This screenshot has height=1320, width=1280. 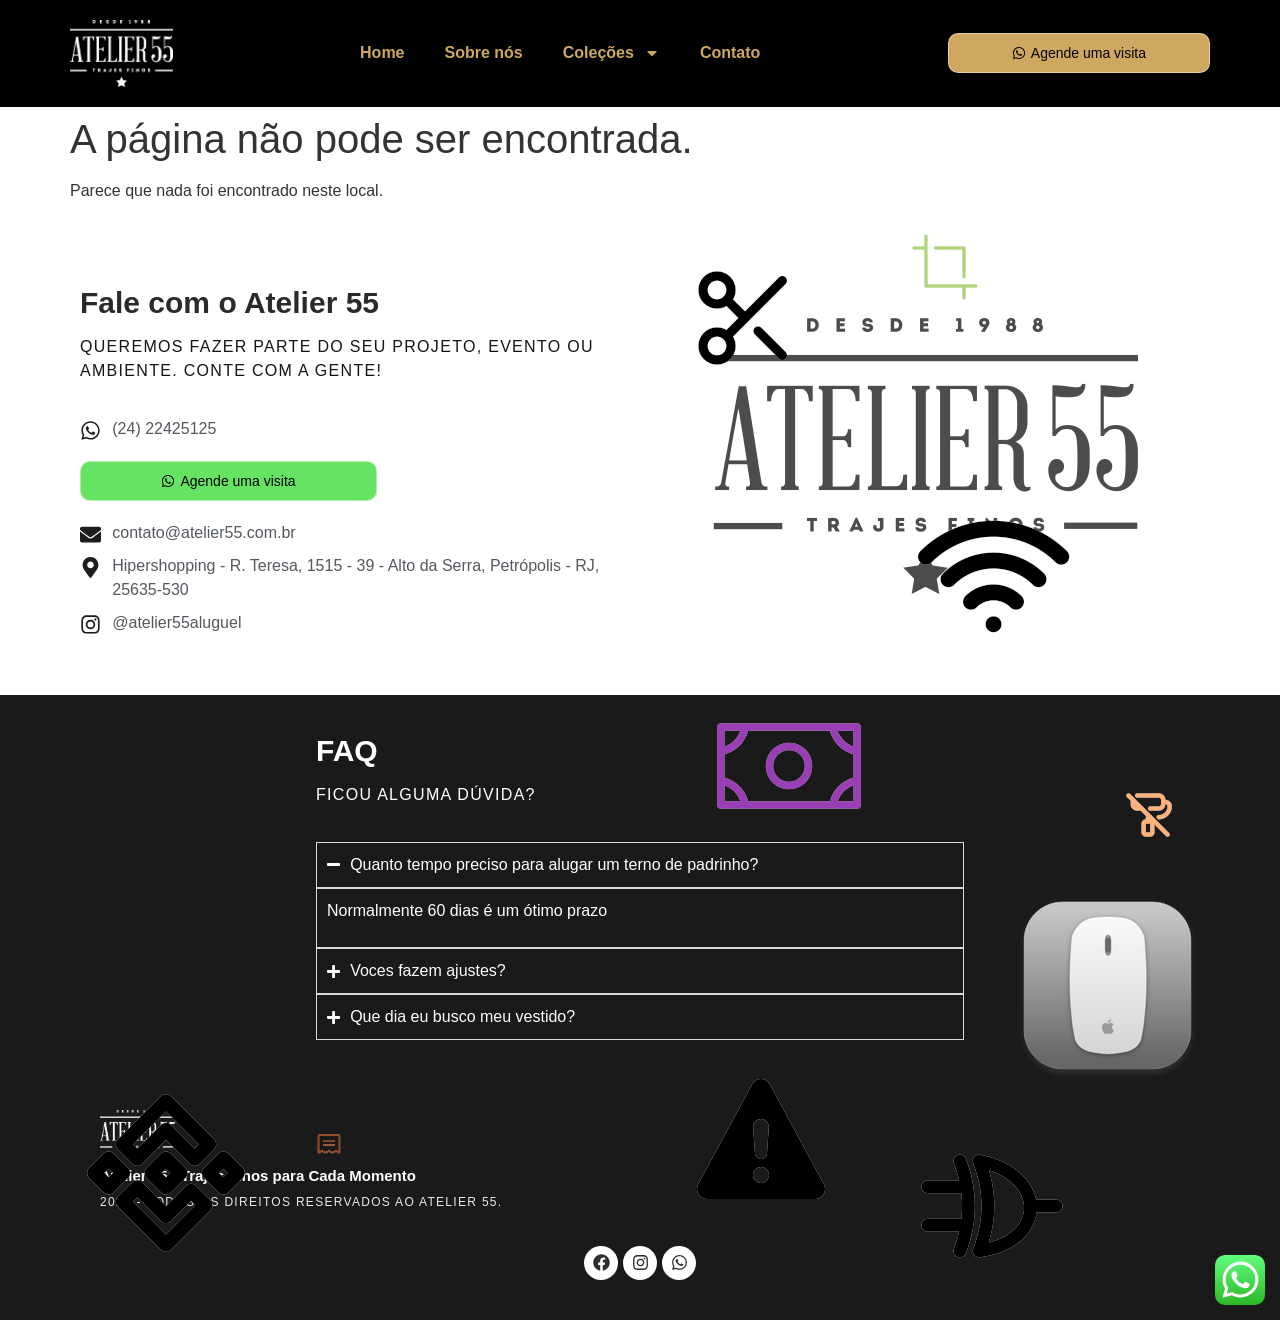 I want to click on cut selected content, so click(x=745, y=318).